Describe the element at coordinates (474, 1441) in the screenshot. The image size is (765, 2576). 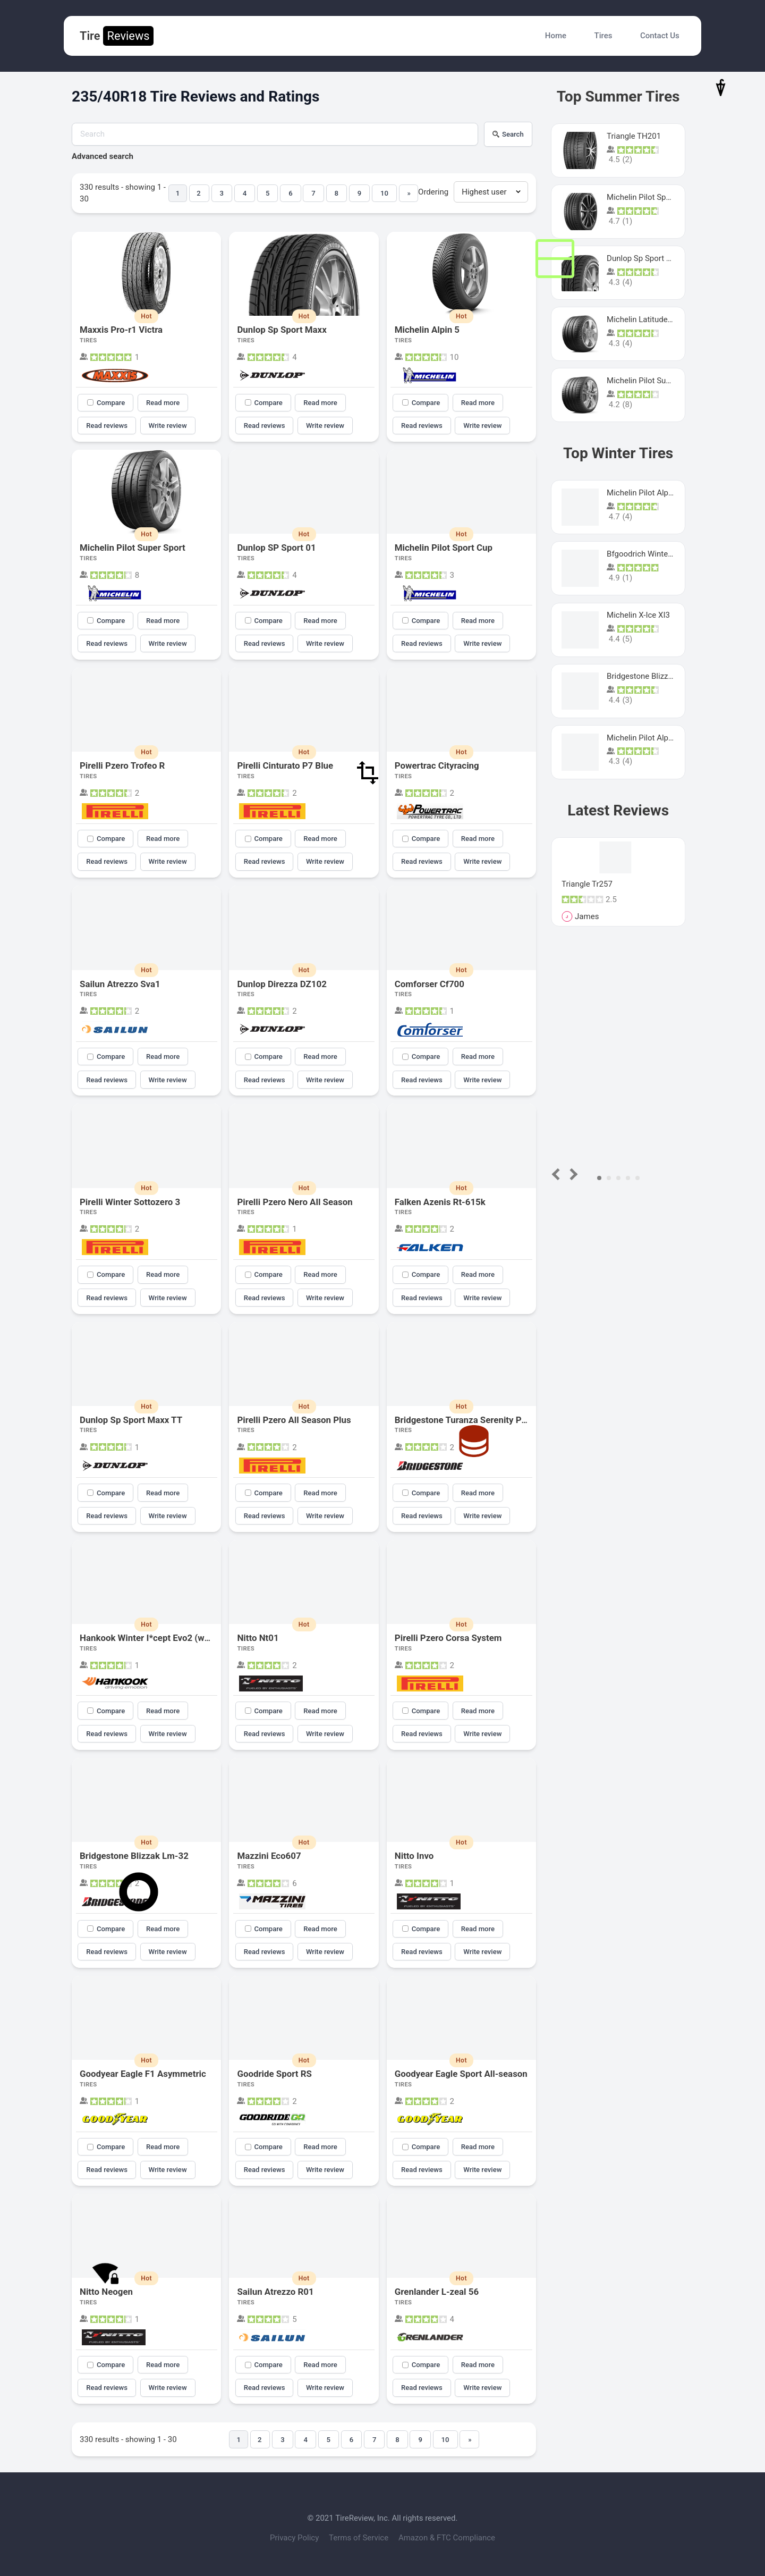
I see `access database or data storage` at that location.